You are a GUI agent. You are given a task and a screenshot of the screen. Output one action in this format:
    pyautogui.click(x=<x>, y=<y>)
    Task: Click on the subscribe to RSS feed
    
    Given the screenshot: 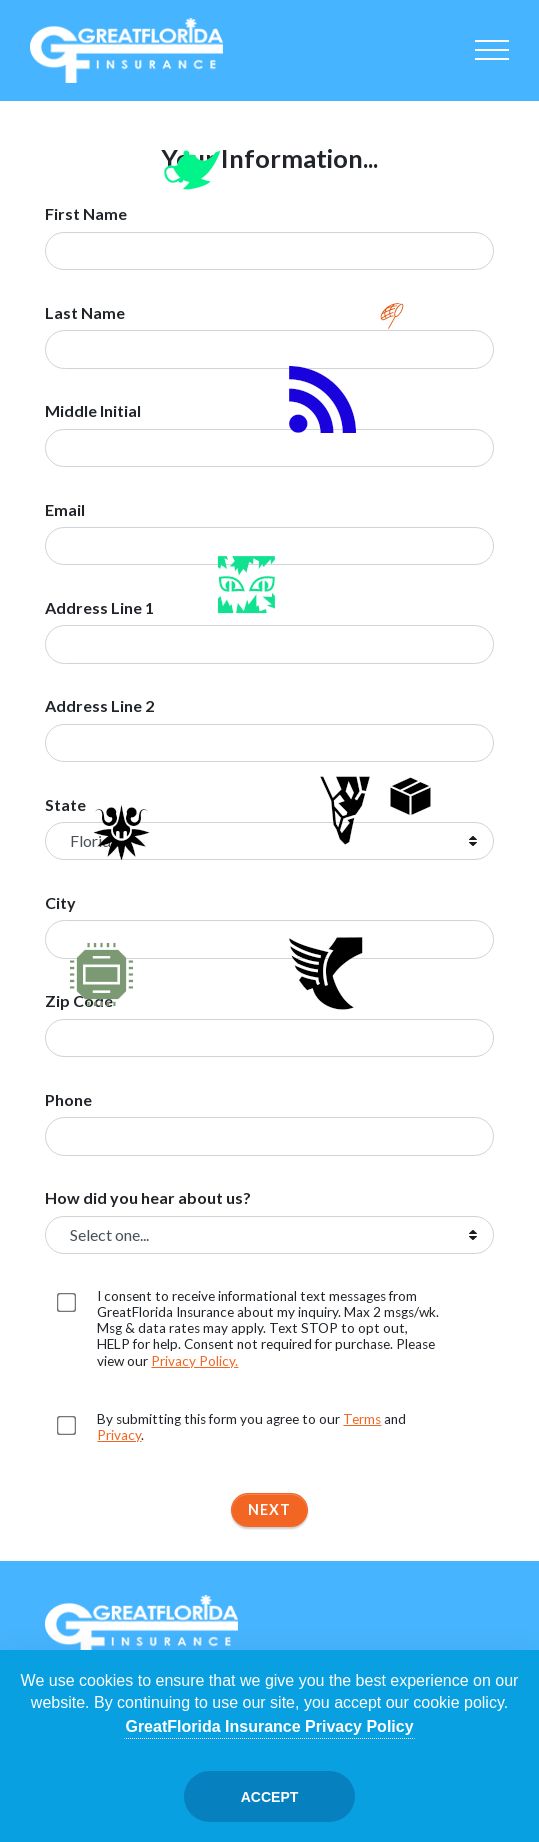 What is the action you would take?
    pyautogui.click(x=322, y=399)
    